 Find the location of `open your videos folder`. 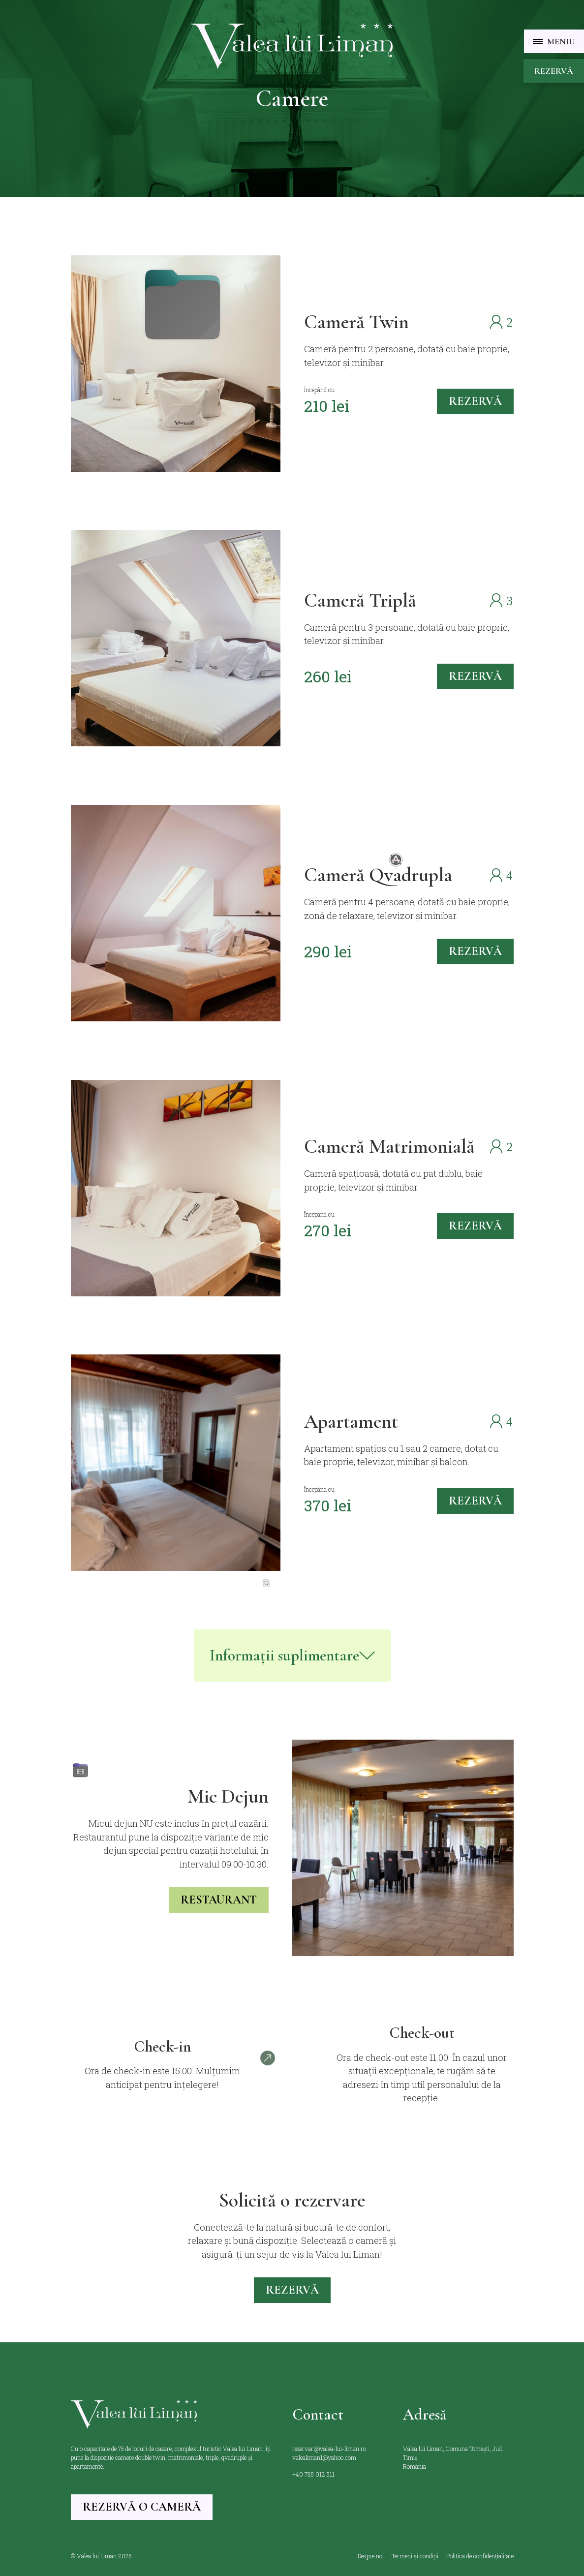

open your videos folder is located at coordinates (80, 1770).